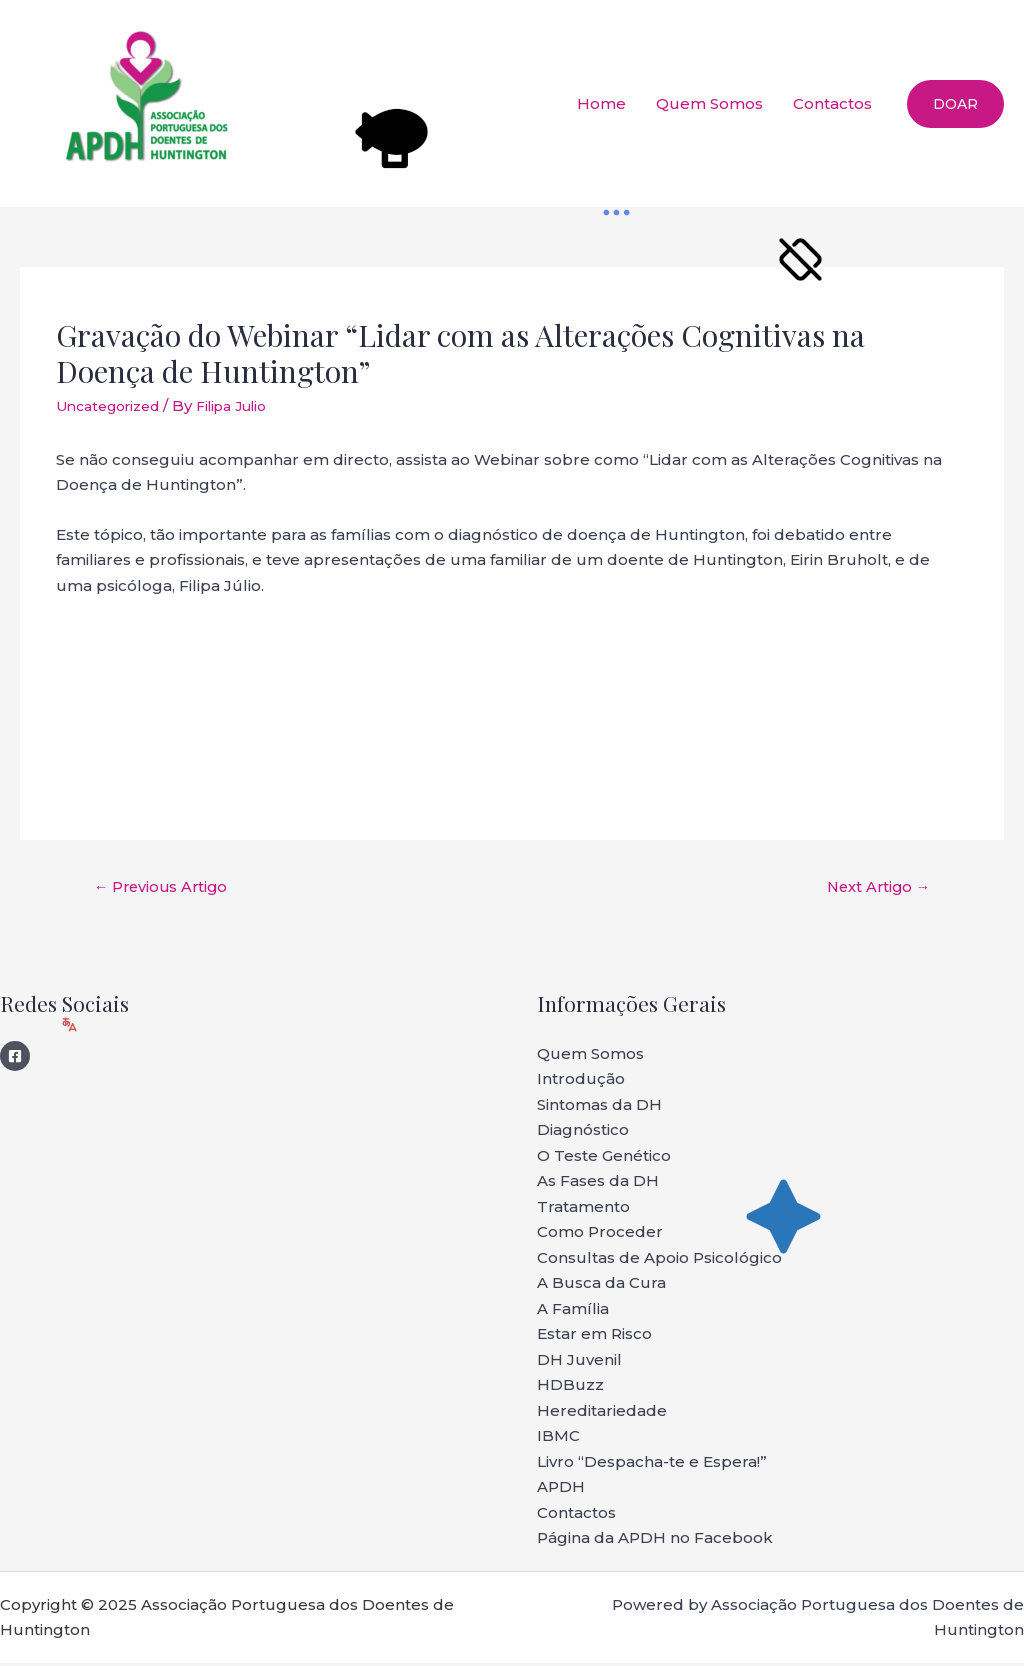 This screenshot has height=1666, width=1024. Describe the element at coordinates (783, 1216) in the screenshot. I see `indicates a special or featured item` at that location.